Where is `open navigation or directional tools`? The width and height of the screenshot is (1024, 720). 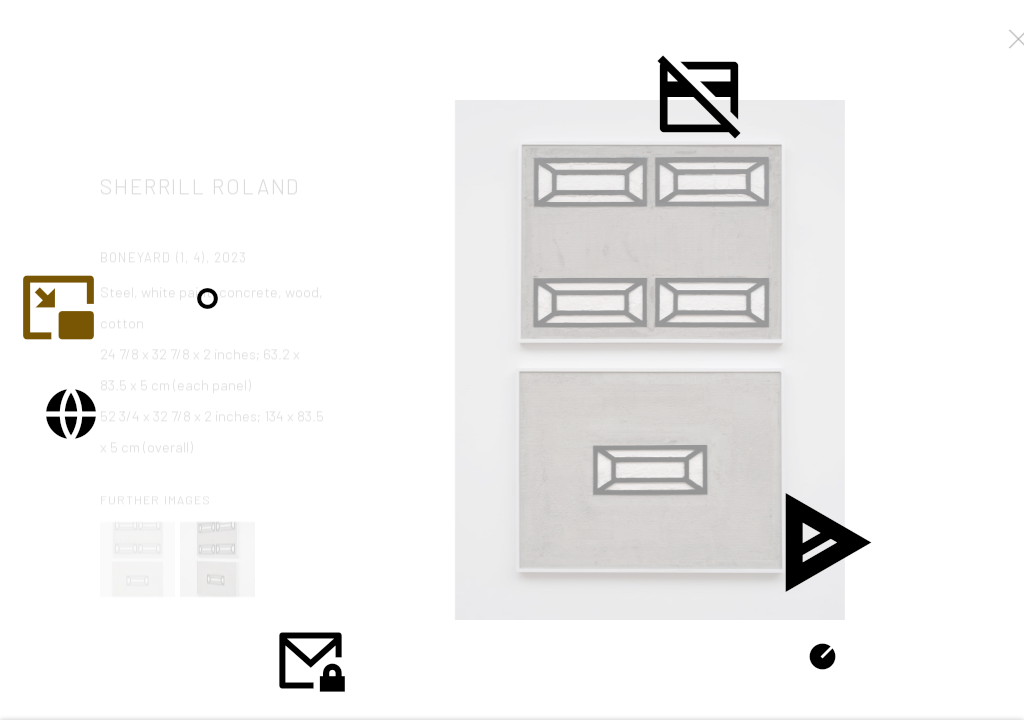
open navigation or directional tools is located at coordinates (822, 656).